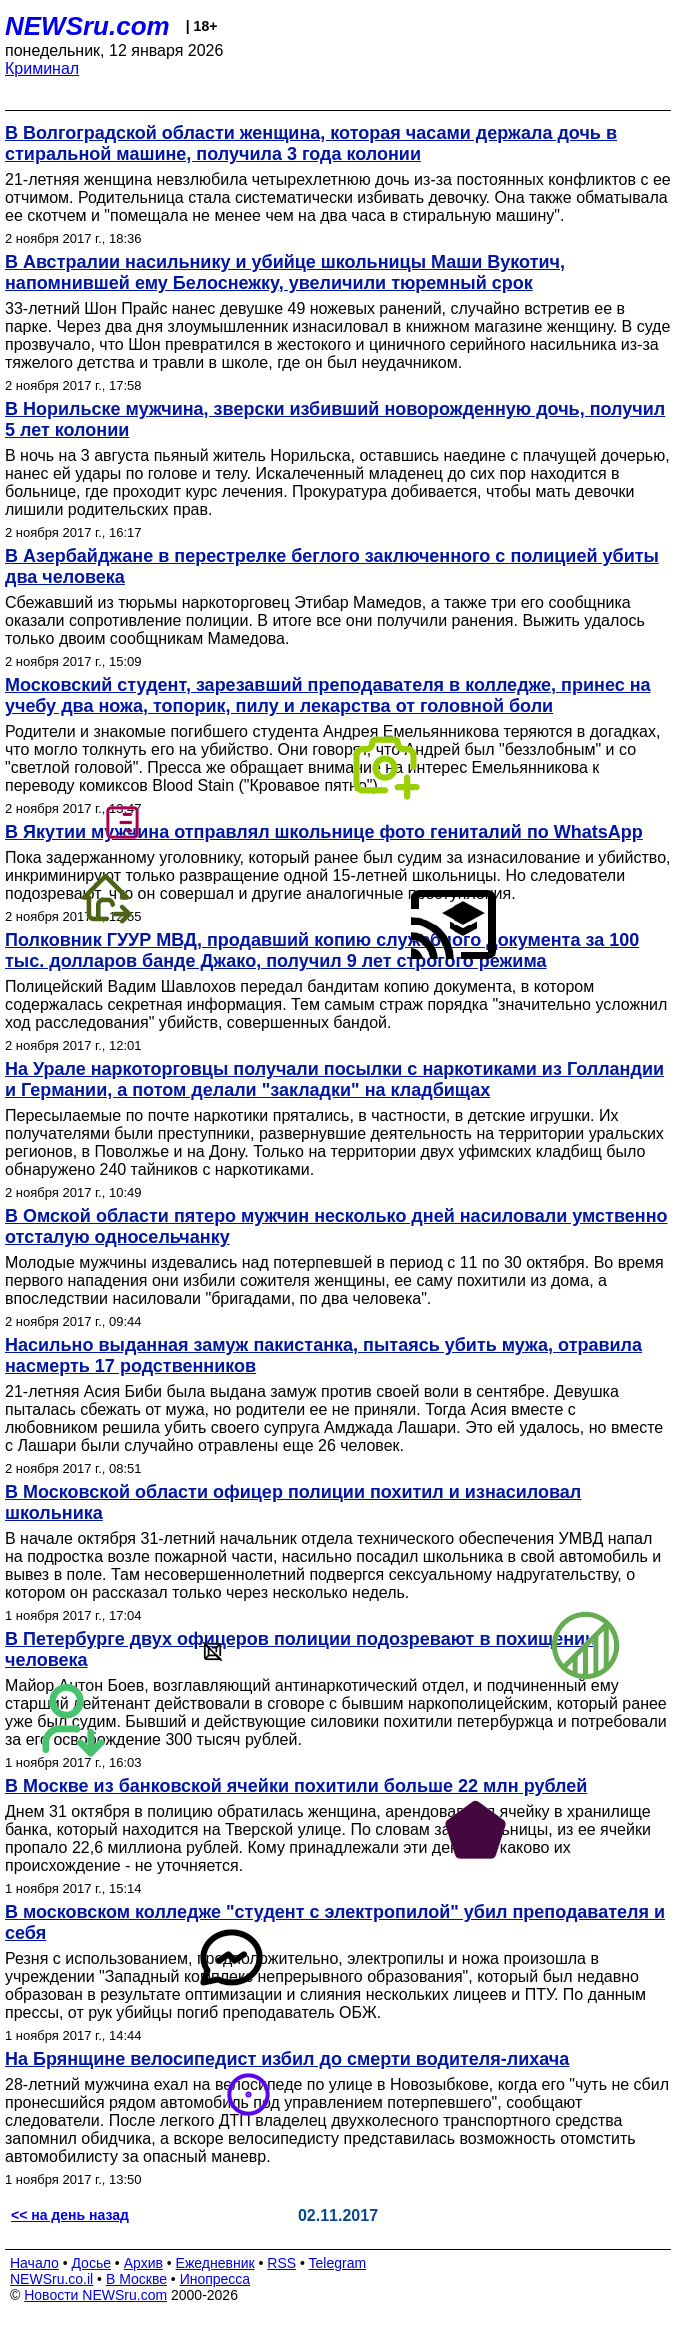  I want to click on adjust display contrast settings, so click(585, 1645).